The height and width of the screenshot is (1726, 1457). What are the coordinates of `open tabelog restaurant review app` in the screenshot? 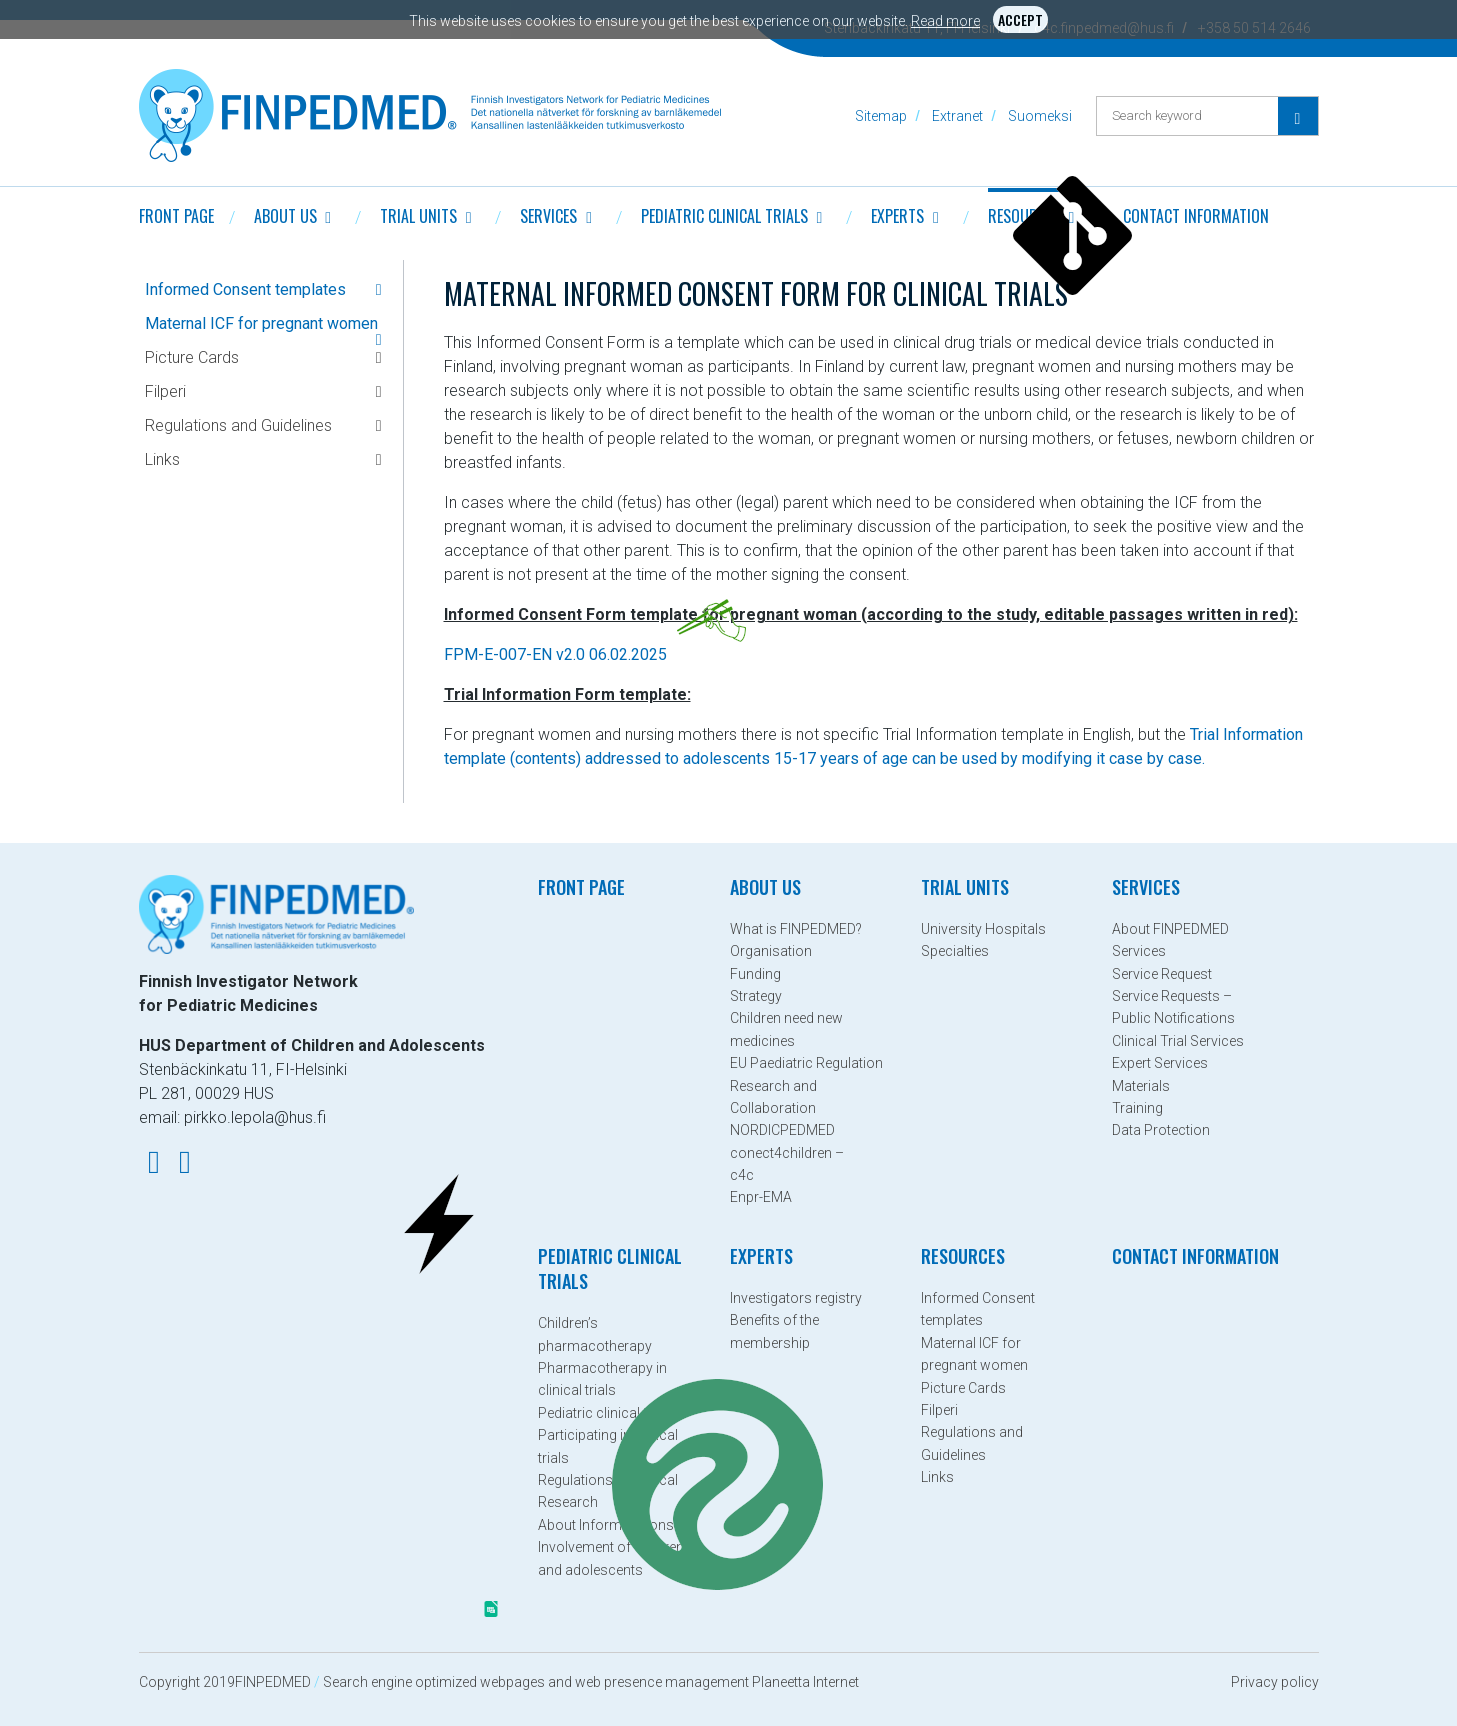 It's located at (711, 620).